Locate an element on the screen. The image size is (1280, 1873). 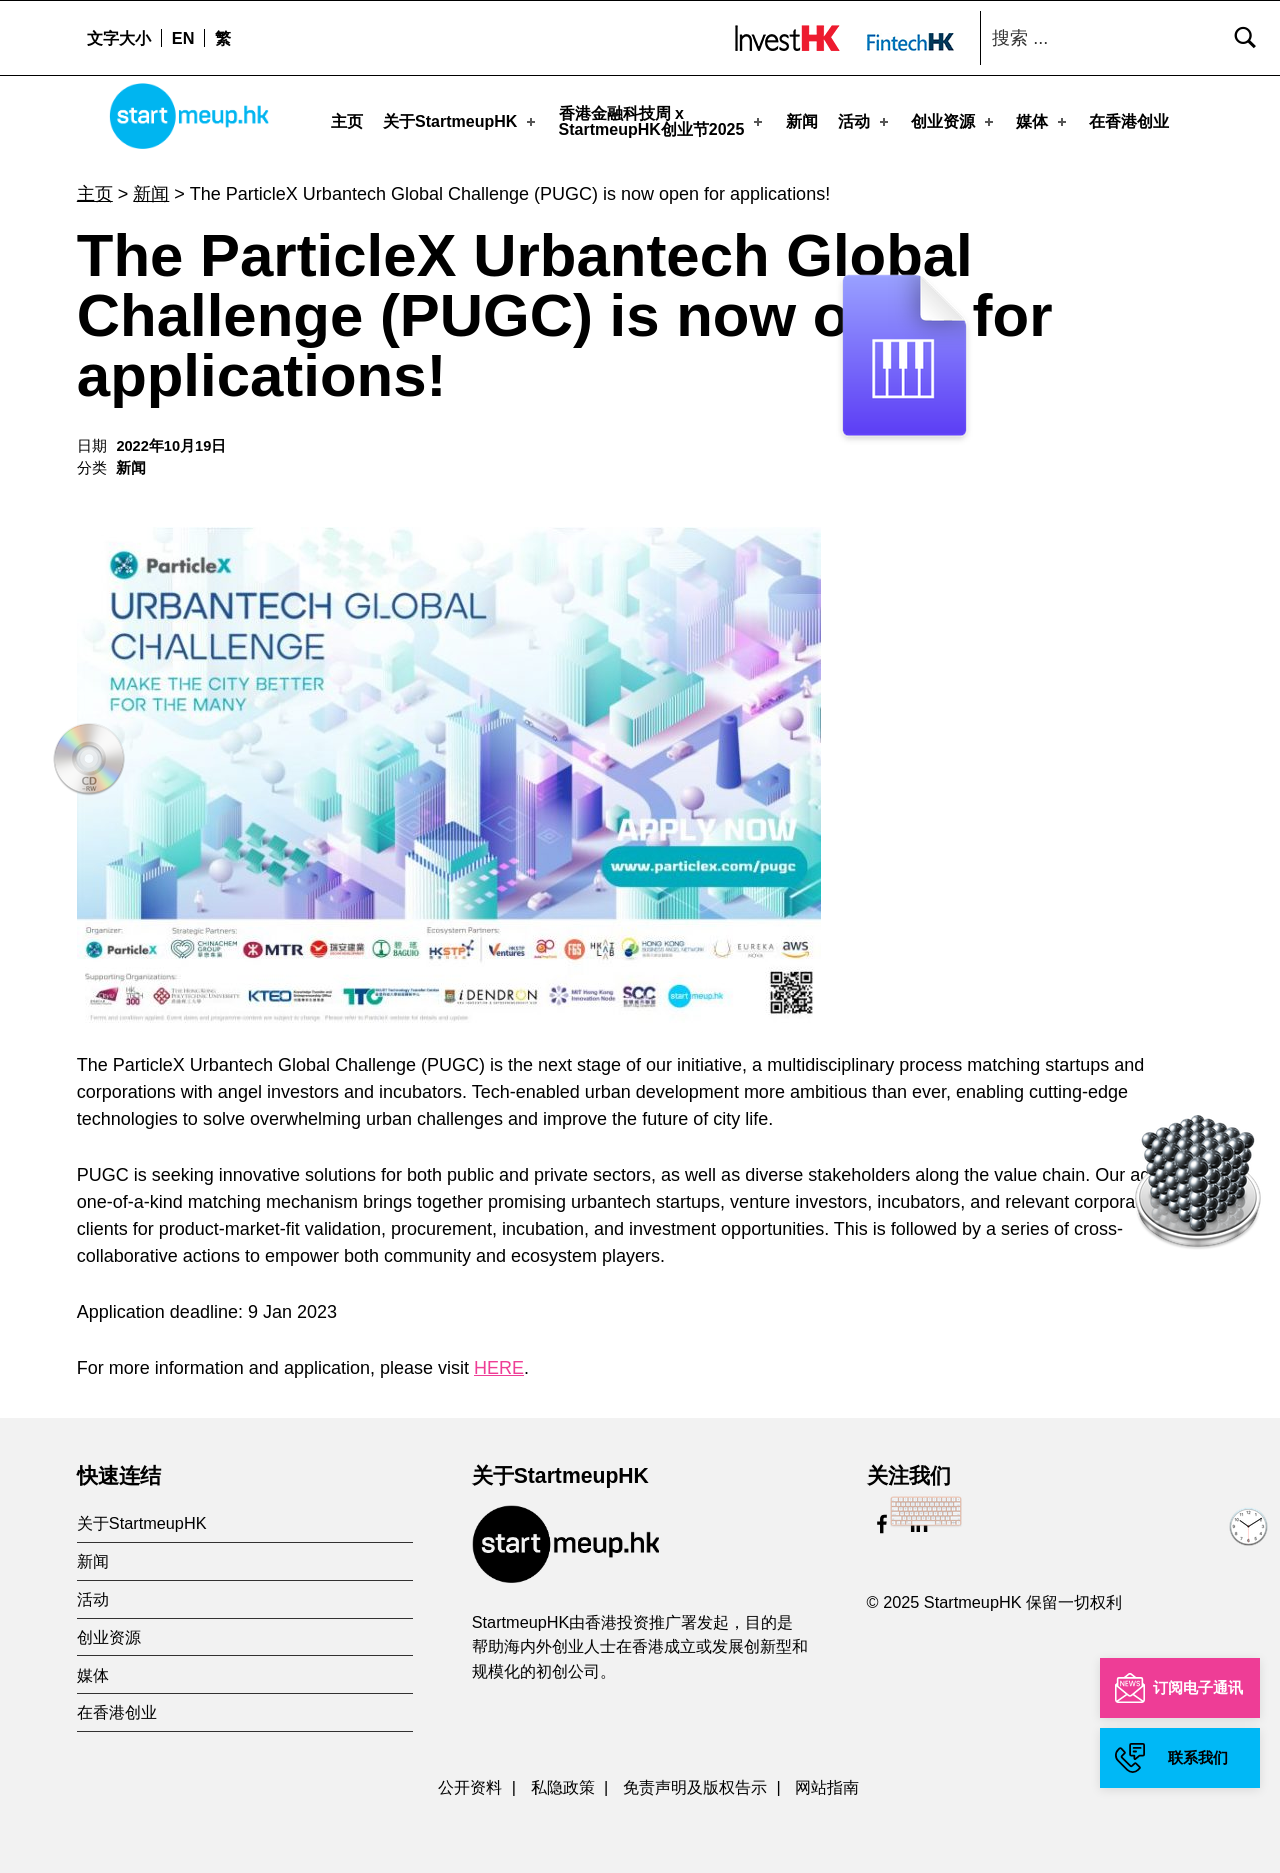
a midi audio file is located at coordinates (904, 358).